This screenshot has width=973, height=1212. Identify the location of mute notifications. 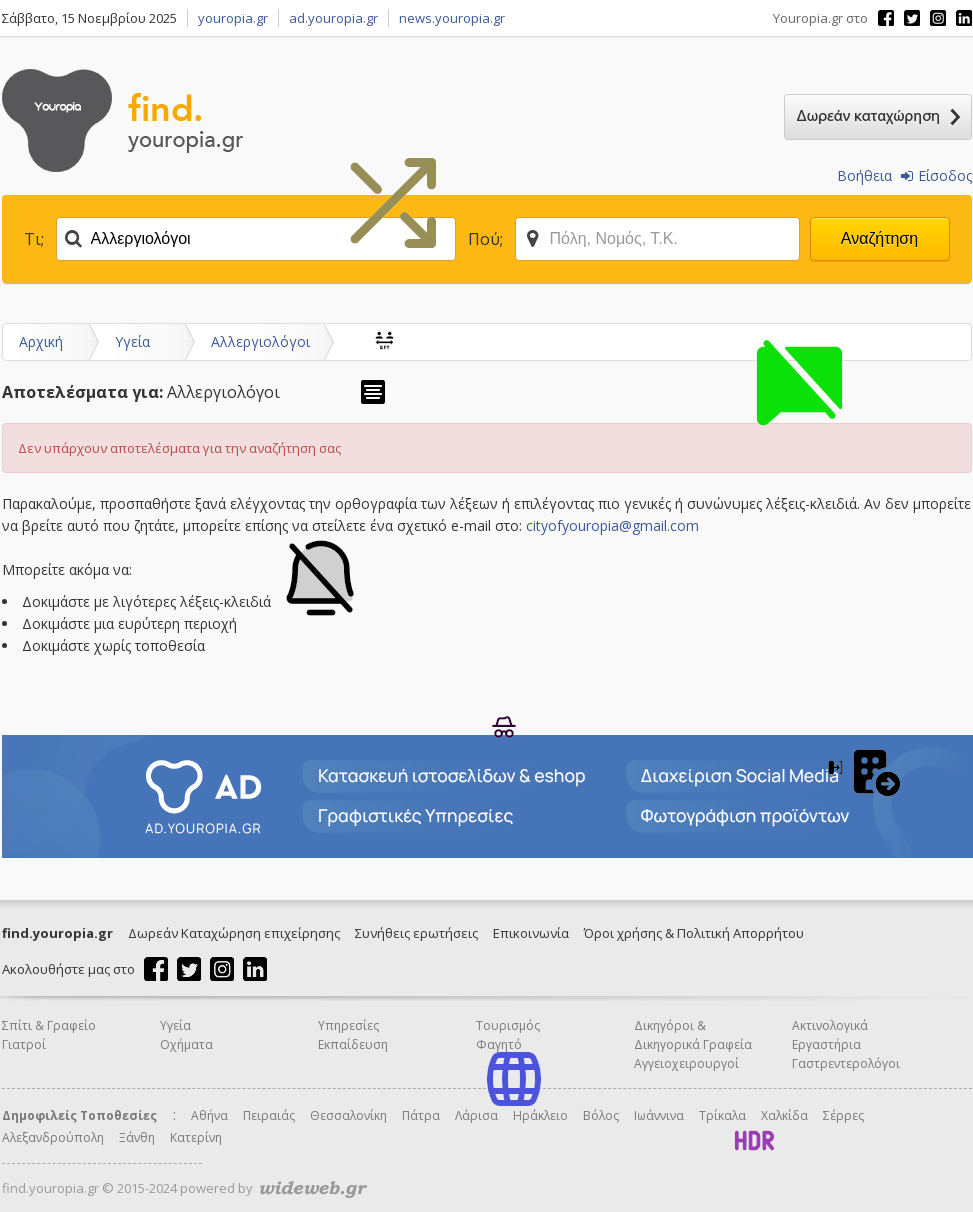
(321, 578).